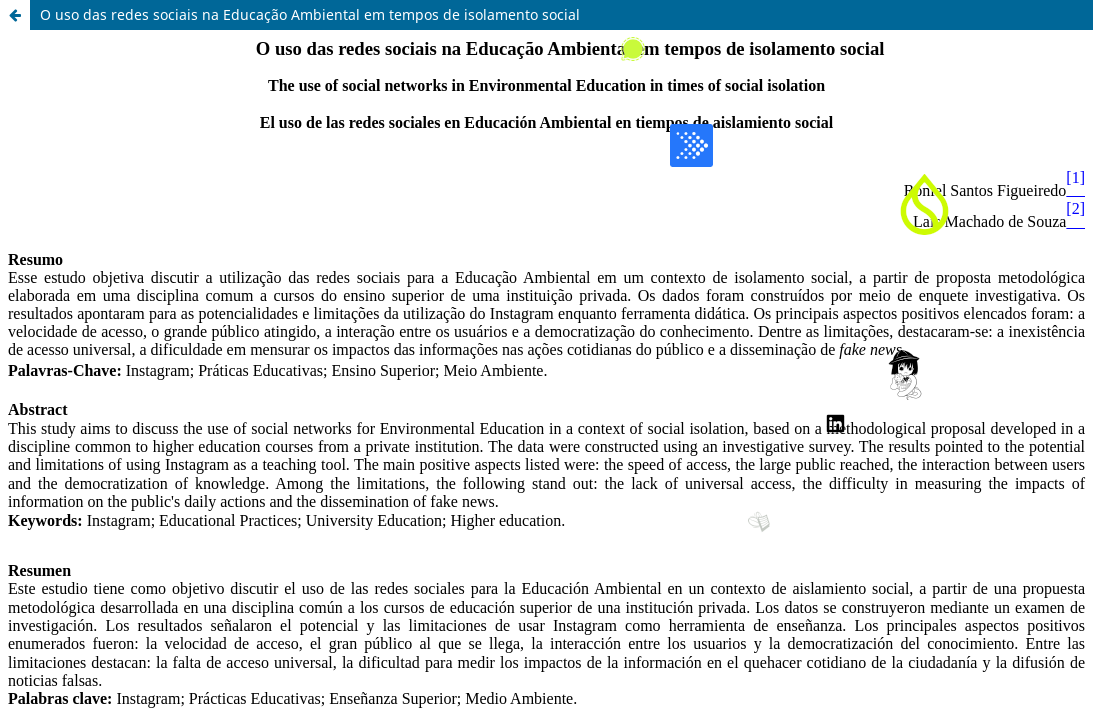 This screenshot has width=1093, height=725. What do you see at coordinates (691, 145) in the screenshot?
I see `presto database logo` at bounding box center [691, 145].